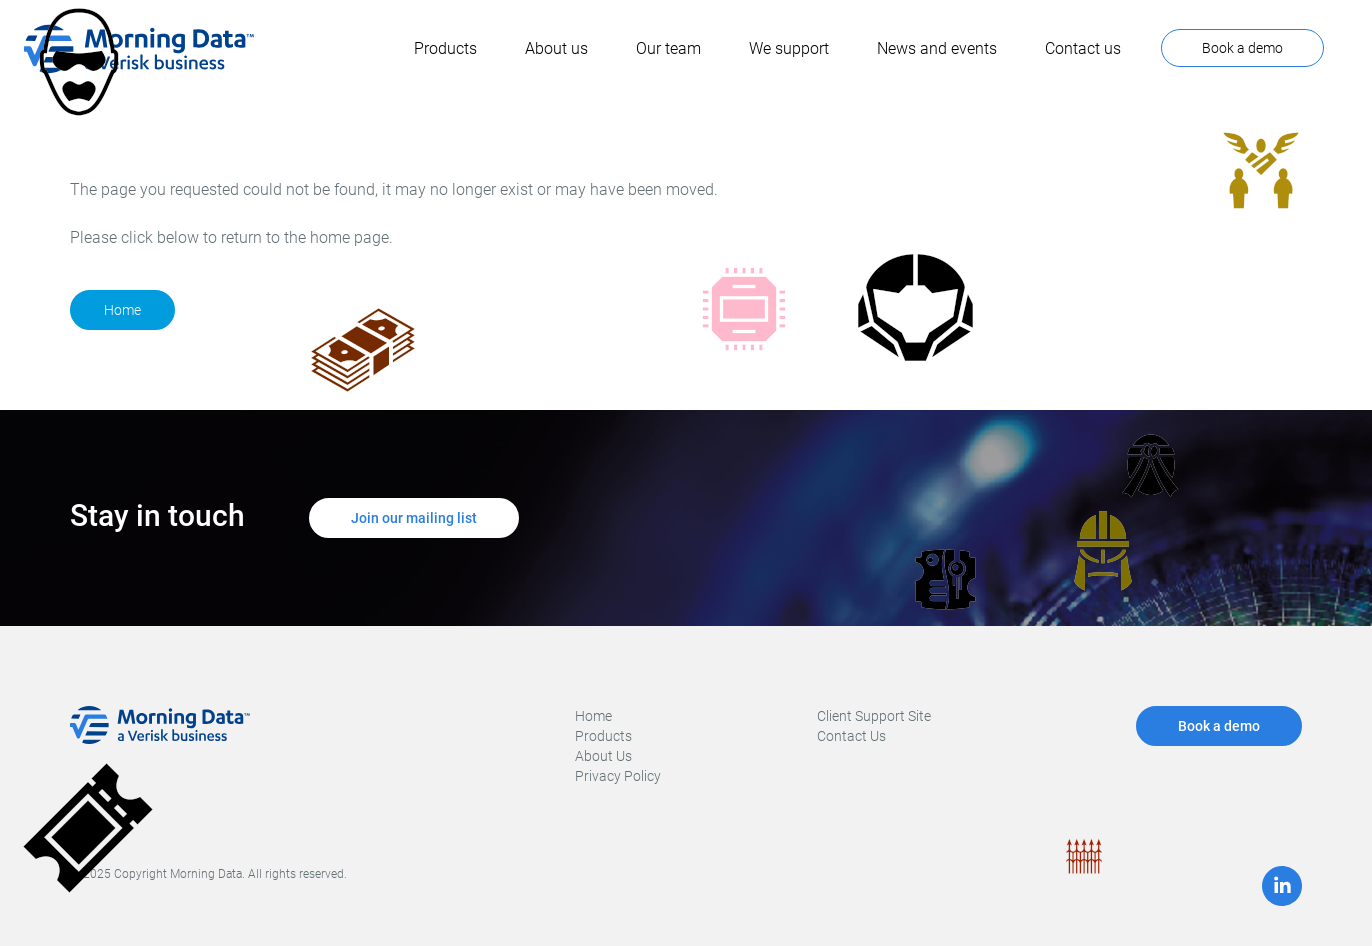 Image resolution: width=1372 pixels, height=946 pixels. I want to click on view your tickets or passes, so click(88, 828).